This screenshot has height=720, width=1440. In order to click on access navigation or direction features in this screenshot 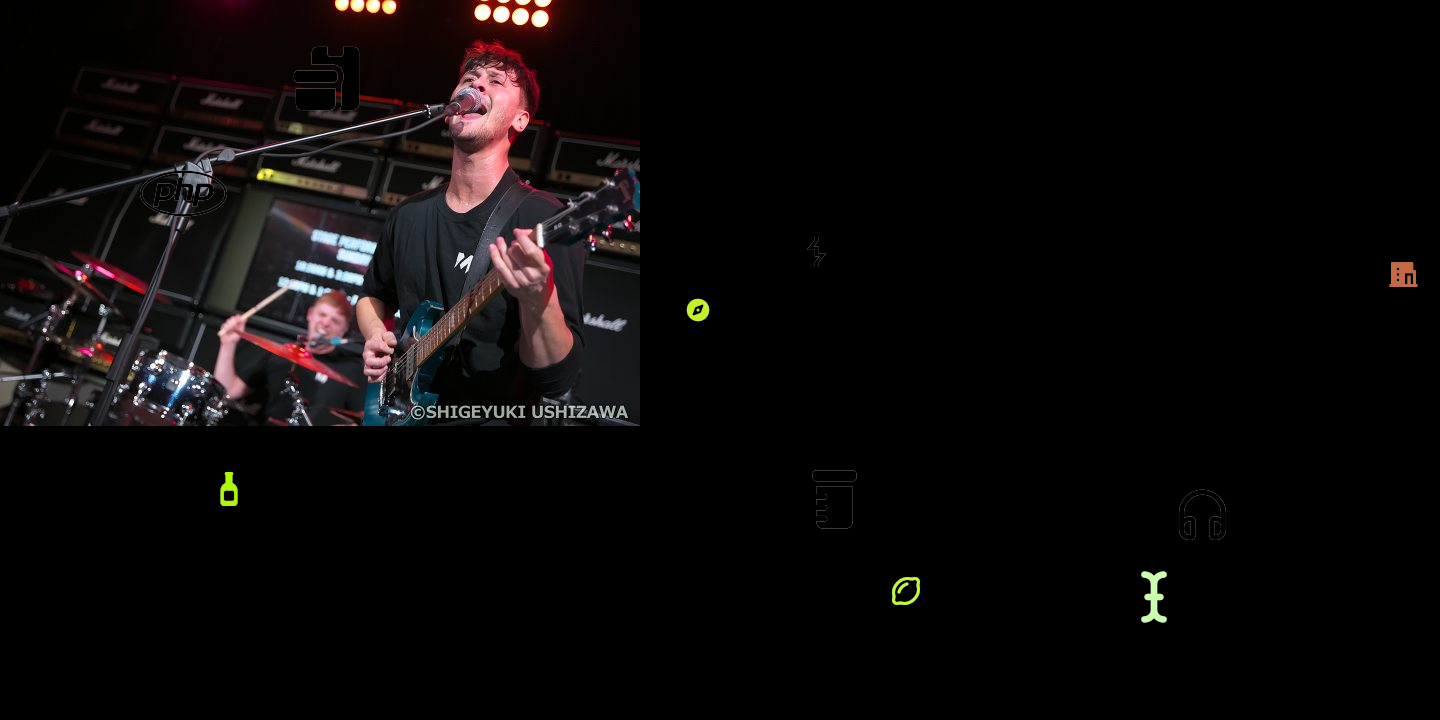, I will do `click(698, 310)`.